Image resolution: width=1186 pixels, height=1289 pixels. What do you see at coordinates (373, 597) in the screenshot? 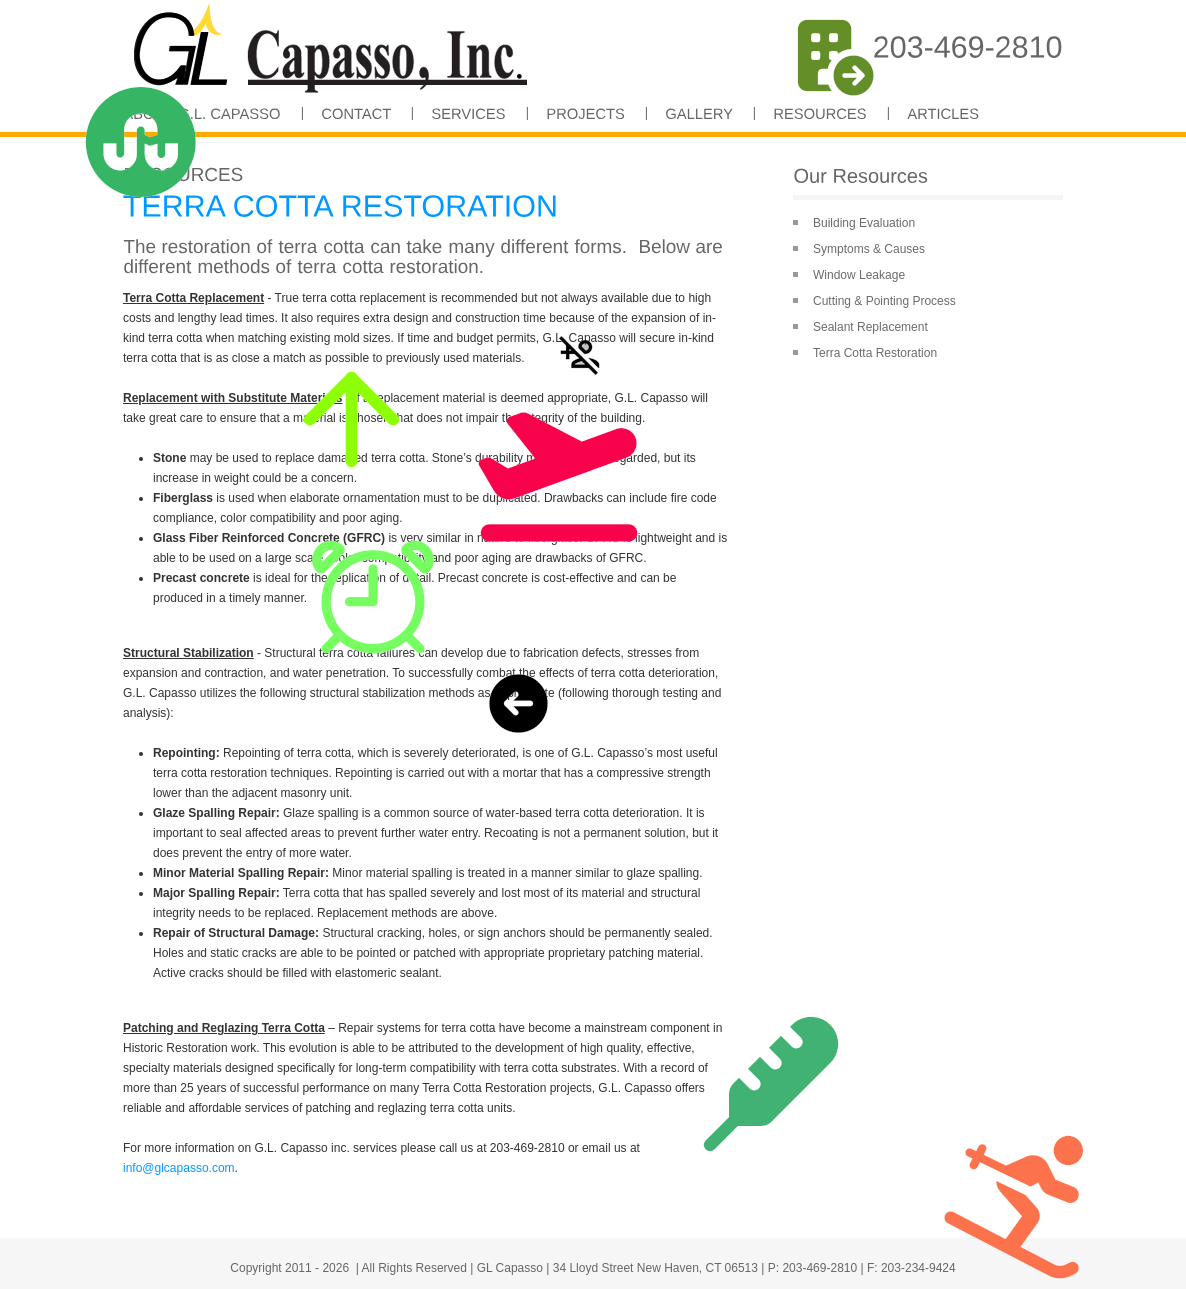
I see `set or manage alarms` at bounding box center [373, 597].